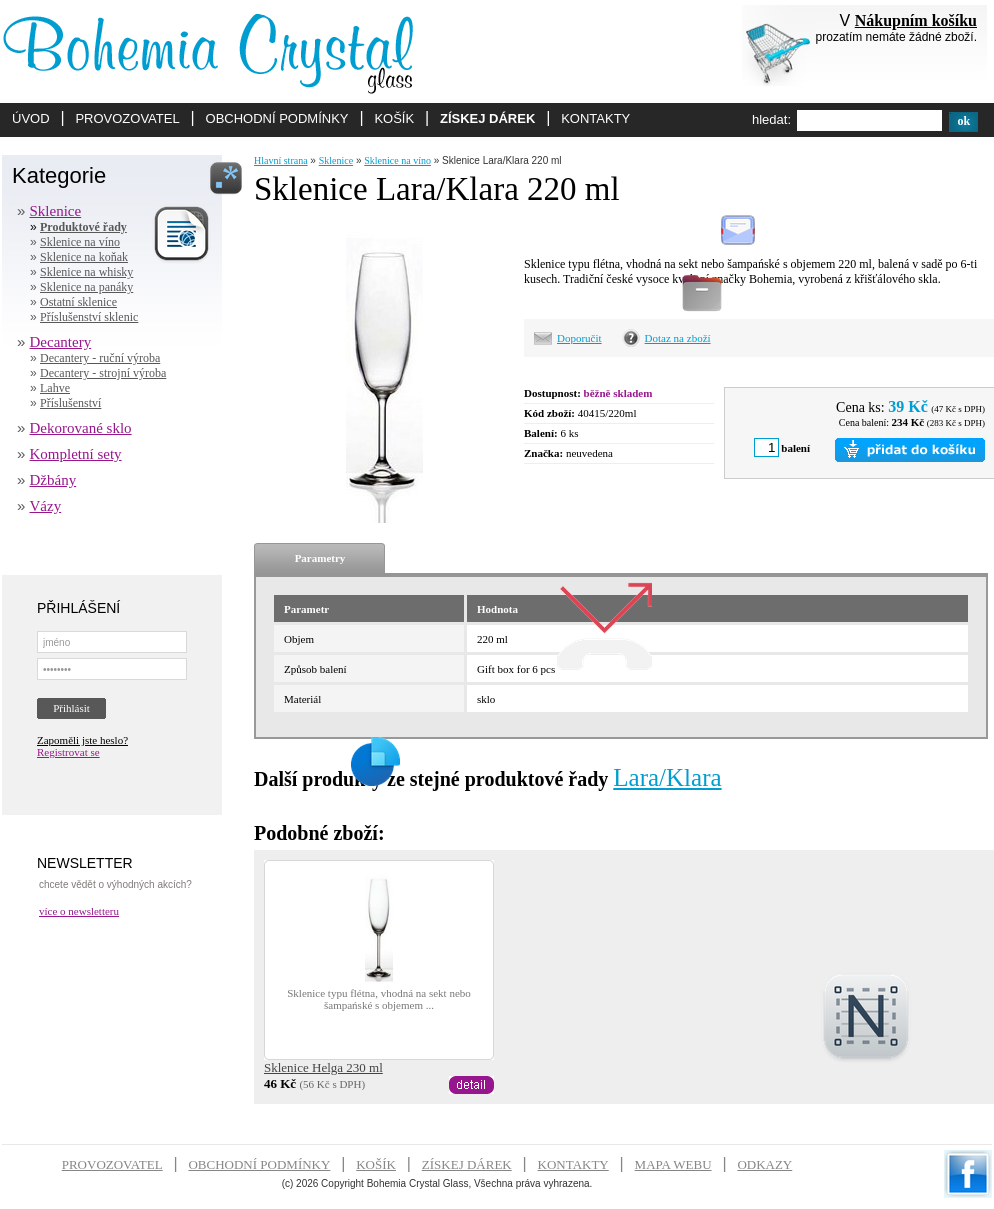 The height and width of the screenshot is (1209, 994). Describe the element at coordinates (738, 230) in the screenshot. I see `open evolution email client` at that location.